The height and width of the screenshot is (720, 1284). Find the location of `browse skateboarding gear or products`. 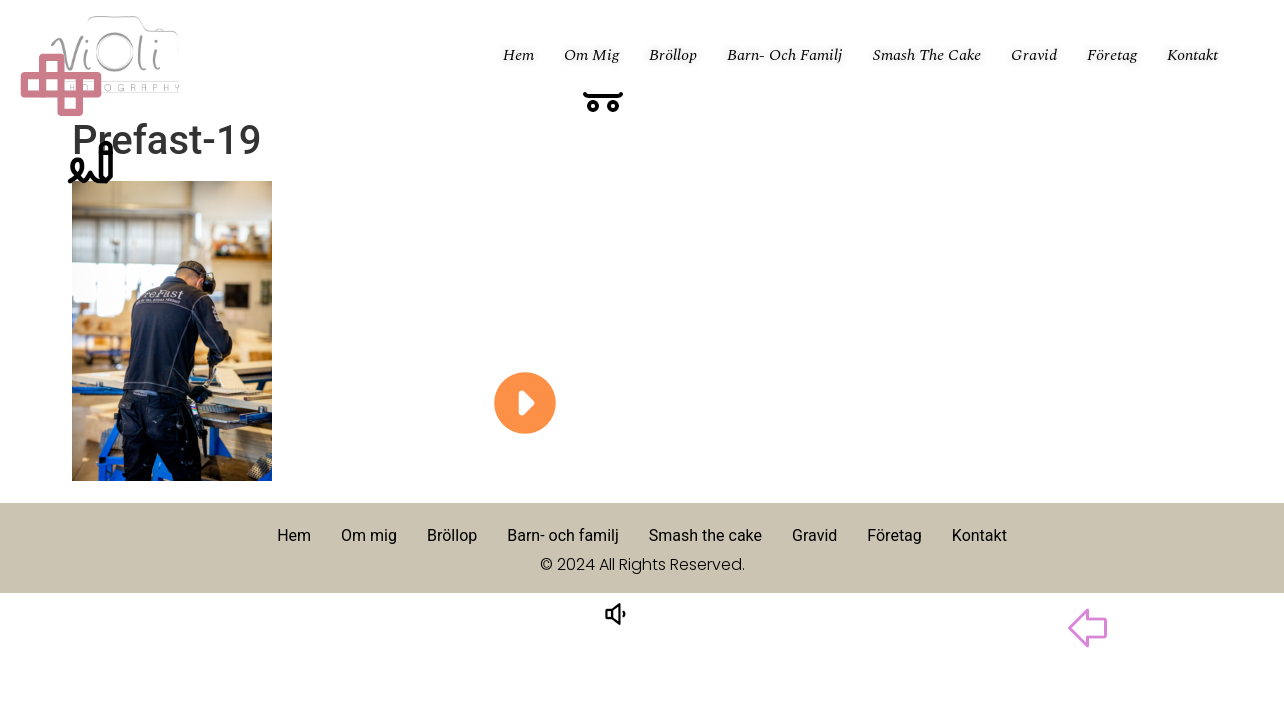

browse skateboarding gear or products is located at coordinates (603, 100).